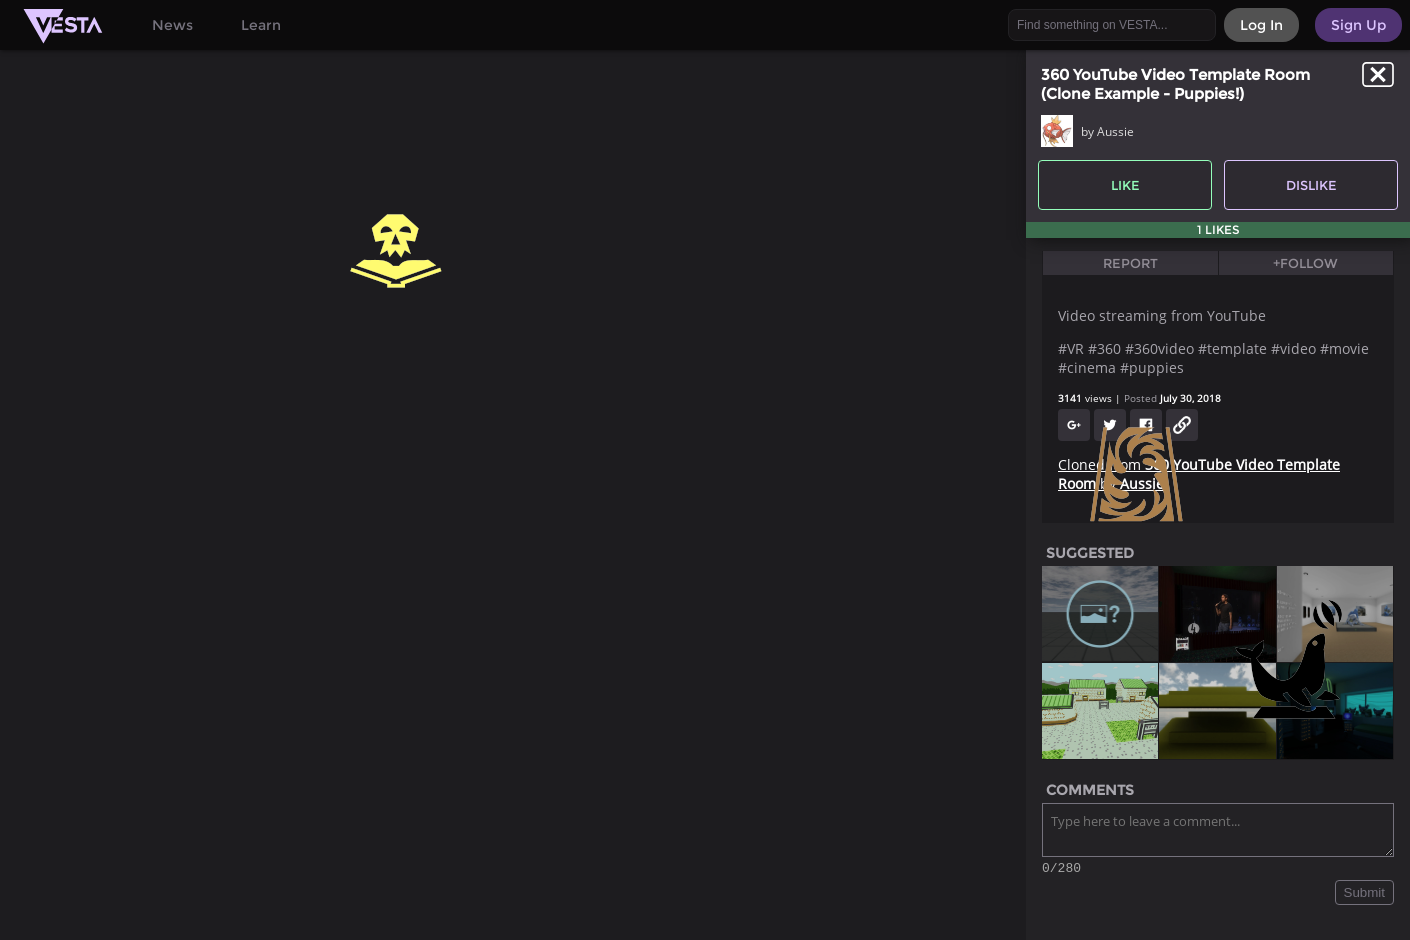 This screenshot has height=940, width=1410. What do you see at coordinates (1136, 474) in the screenshot?
I see `enter a magical portal or gateway` at bounding box center [1136, 474].